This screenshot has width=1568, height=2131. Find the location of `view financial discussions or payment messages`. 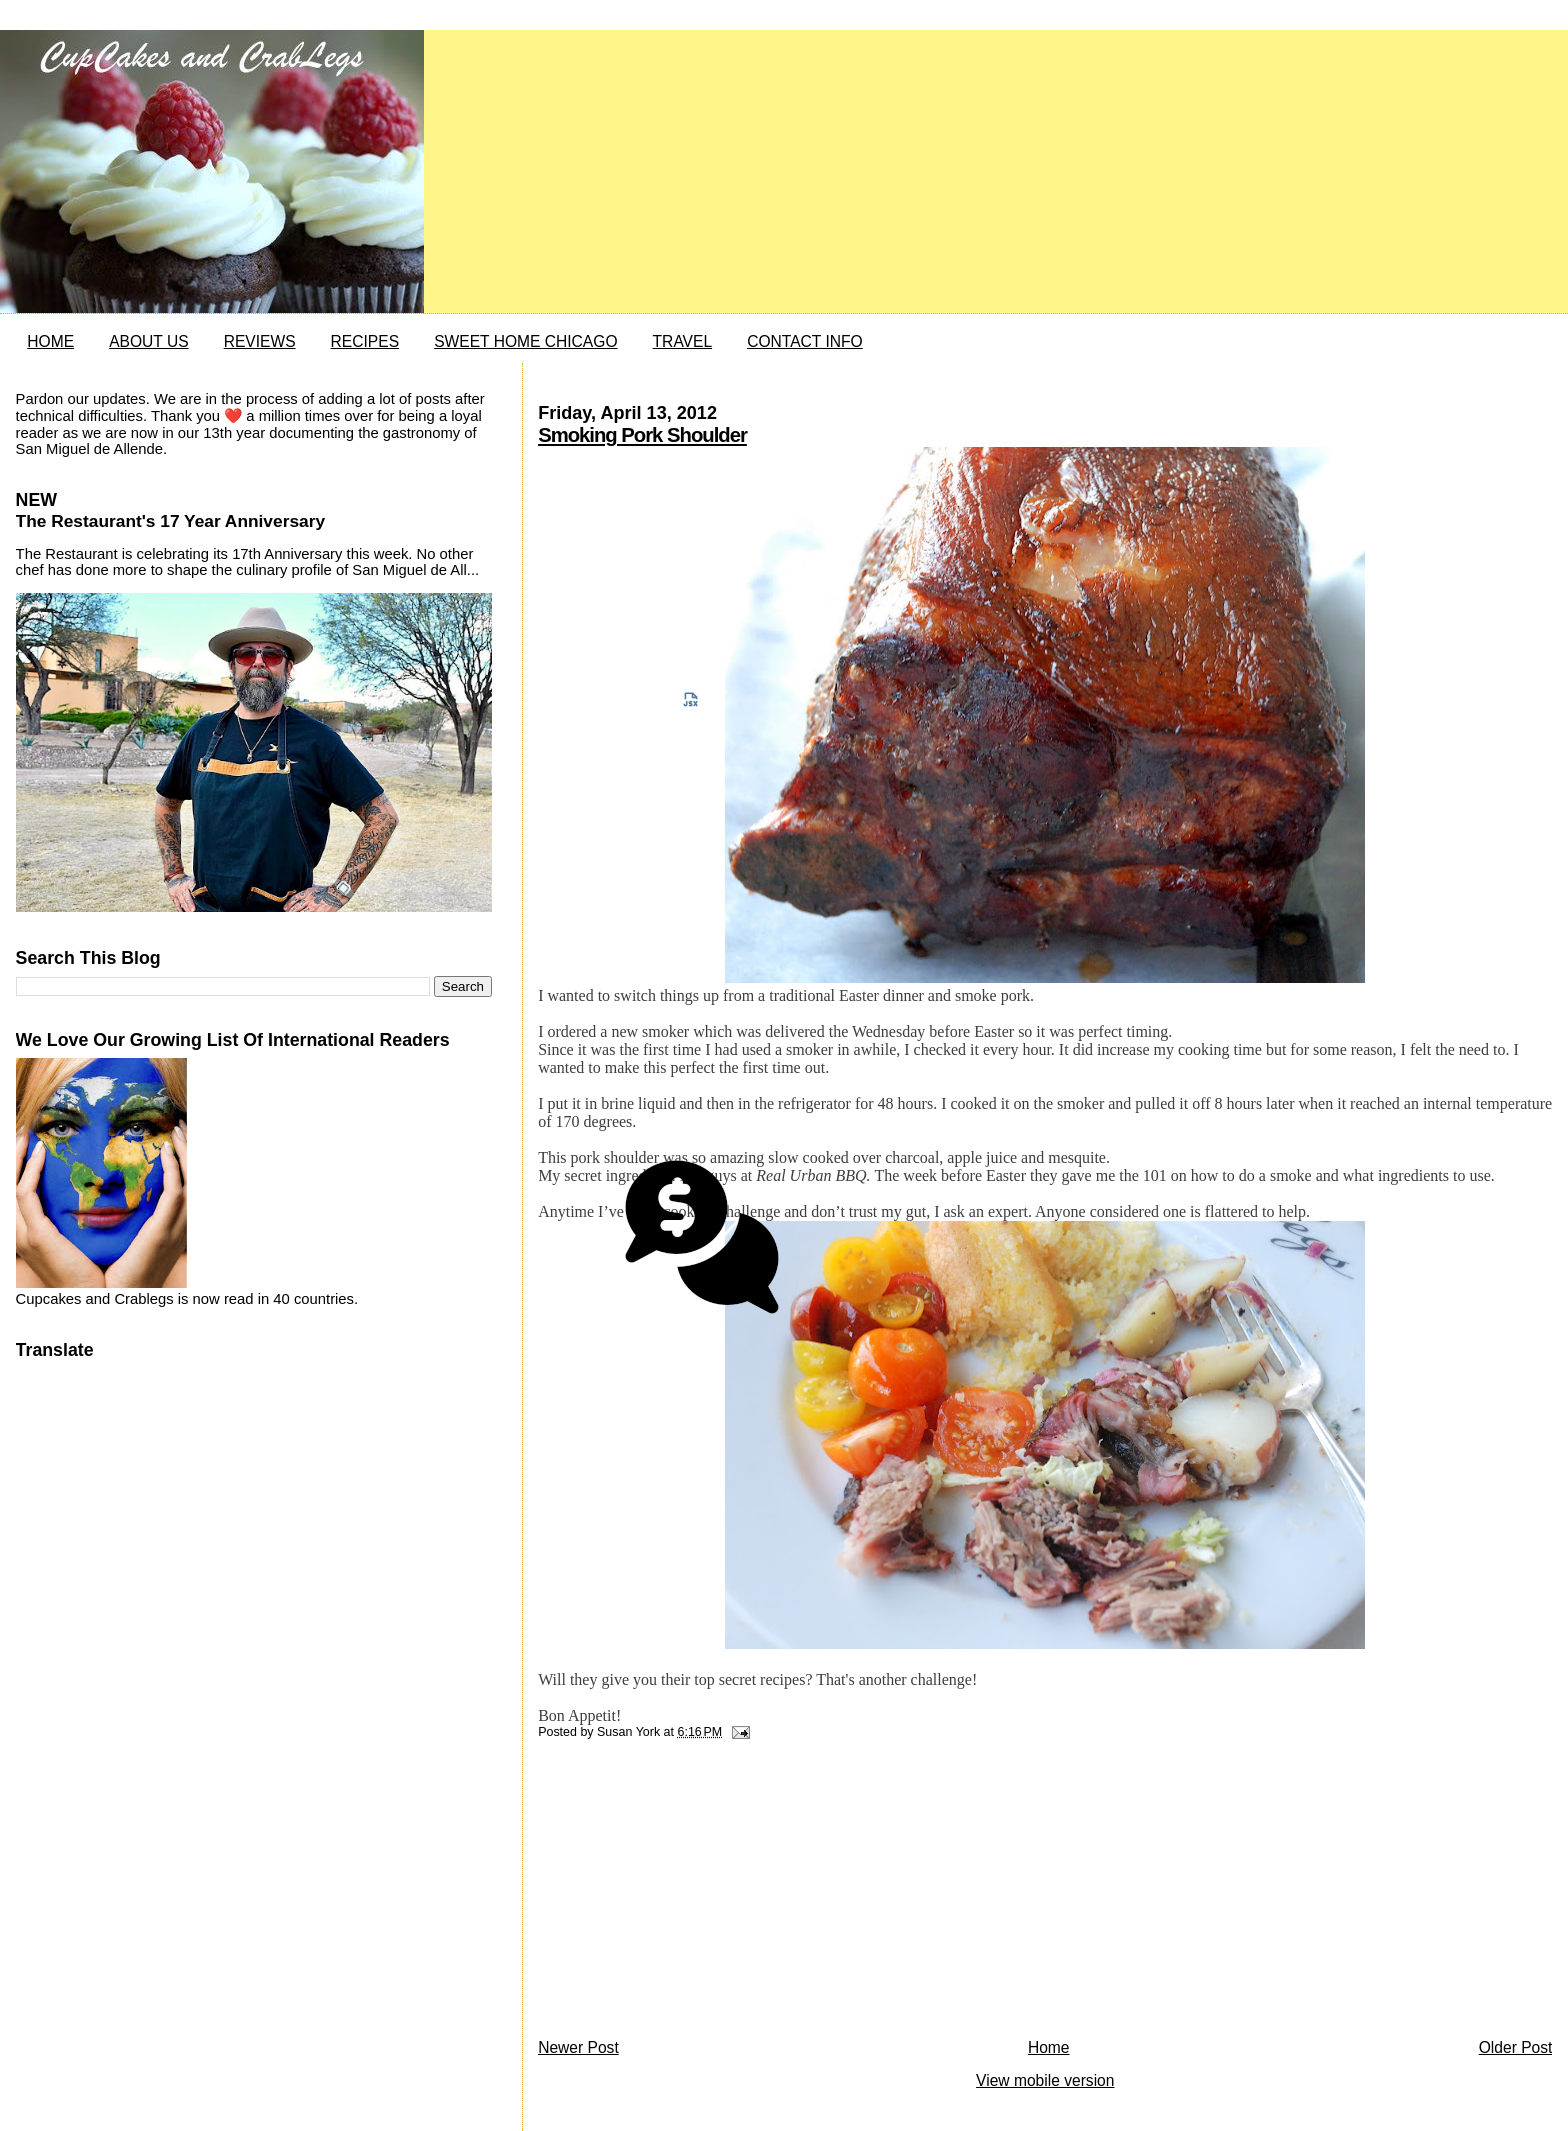

view financial discussions or payment messages is located at coordinates (702, 1237).